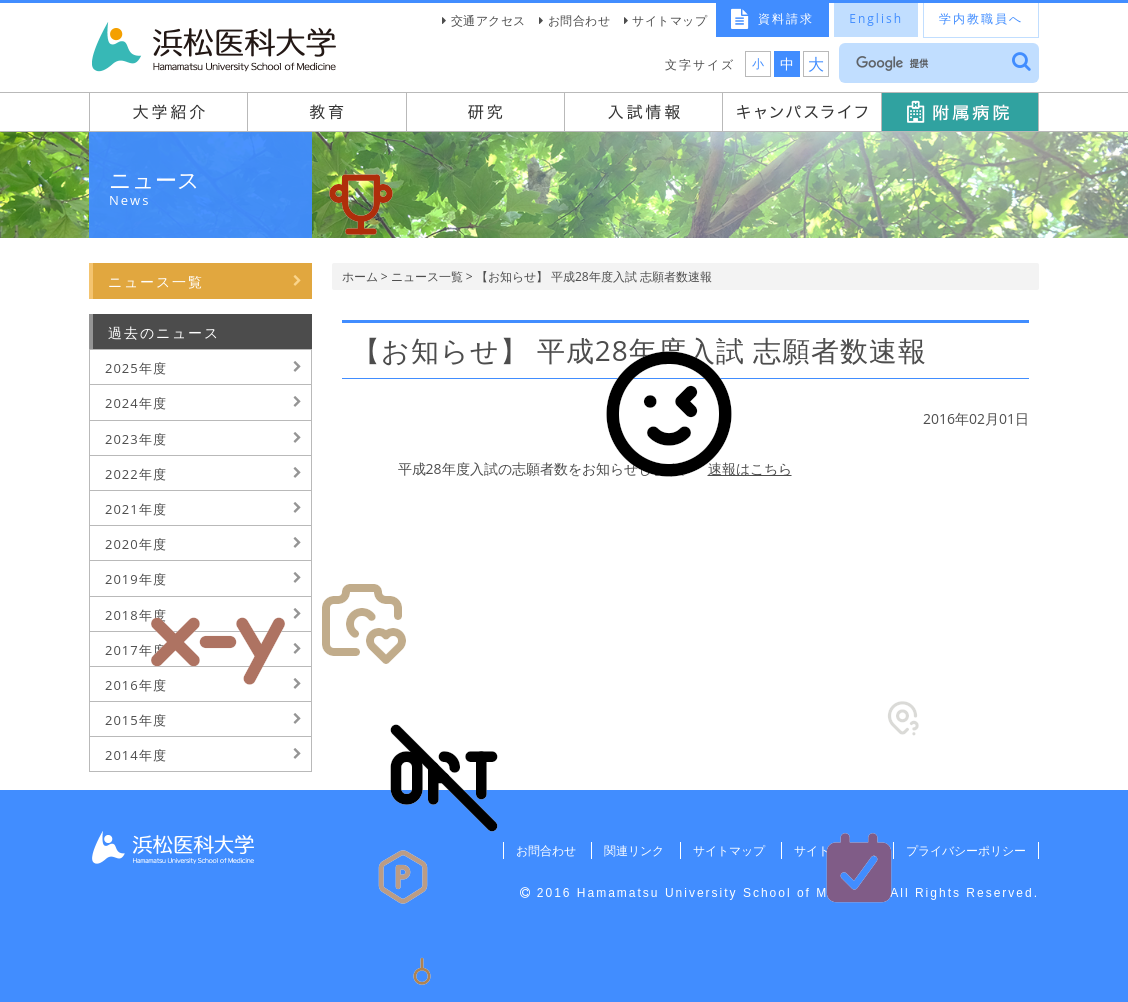 The height and width of the screenshot is (1002, 1128). Describe the element at coordinates (362, 620) in the screenshot. I see `mark photo as favorite` at that location.